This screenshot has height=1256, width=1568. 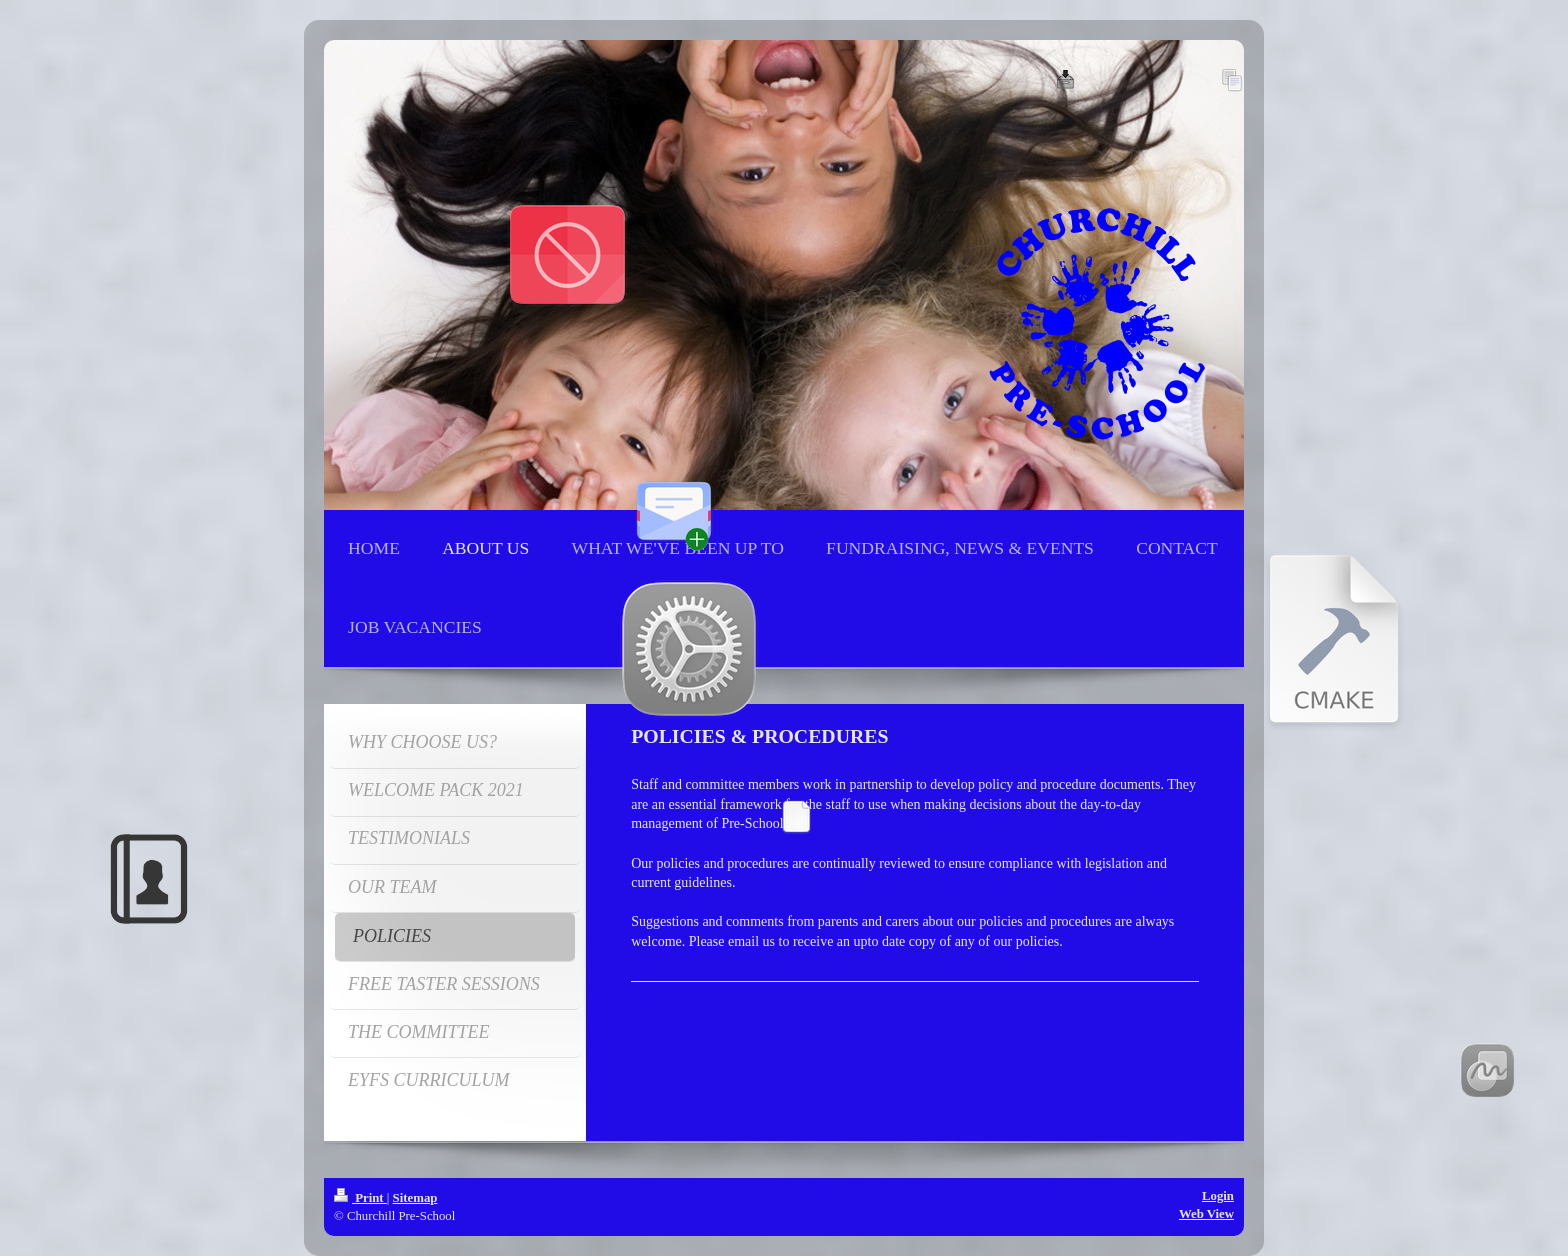 What do you see at coordinates (1065, 79) in the screenshot?
I see `access your dropbox folder in the sidebar` at bounding box center [1065, 79].